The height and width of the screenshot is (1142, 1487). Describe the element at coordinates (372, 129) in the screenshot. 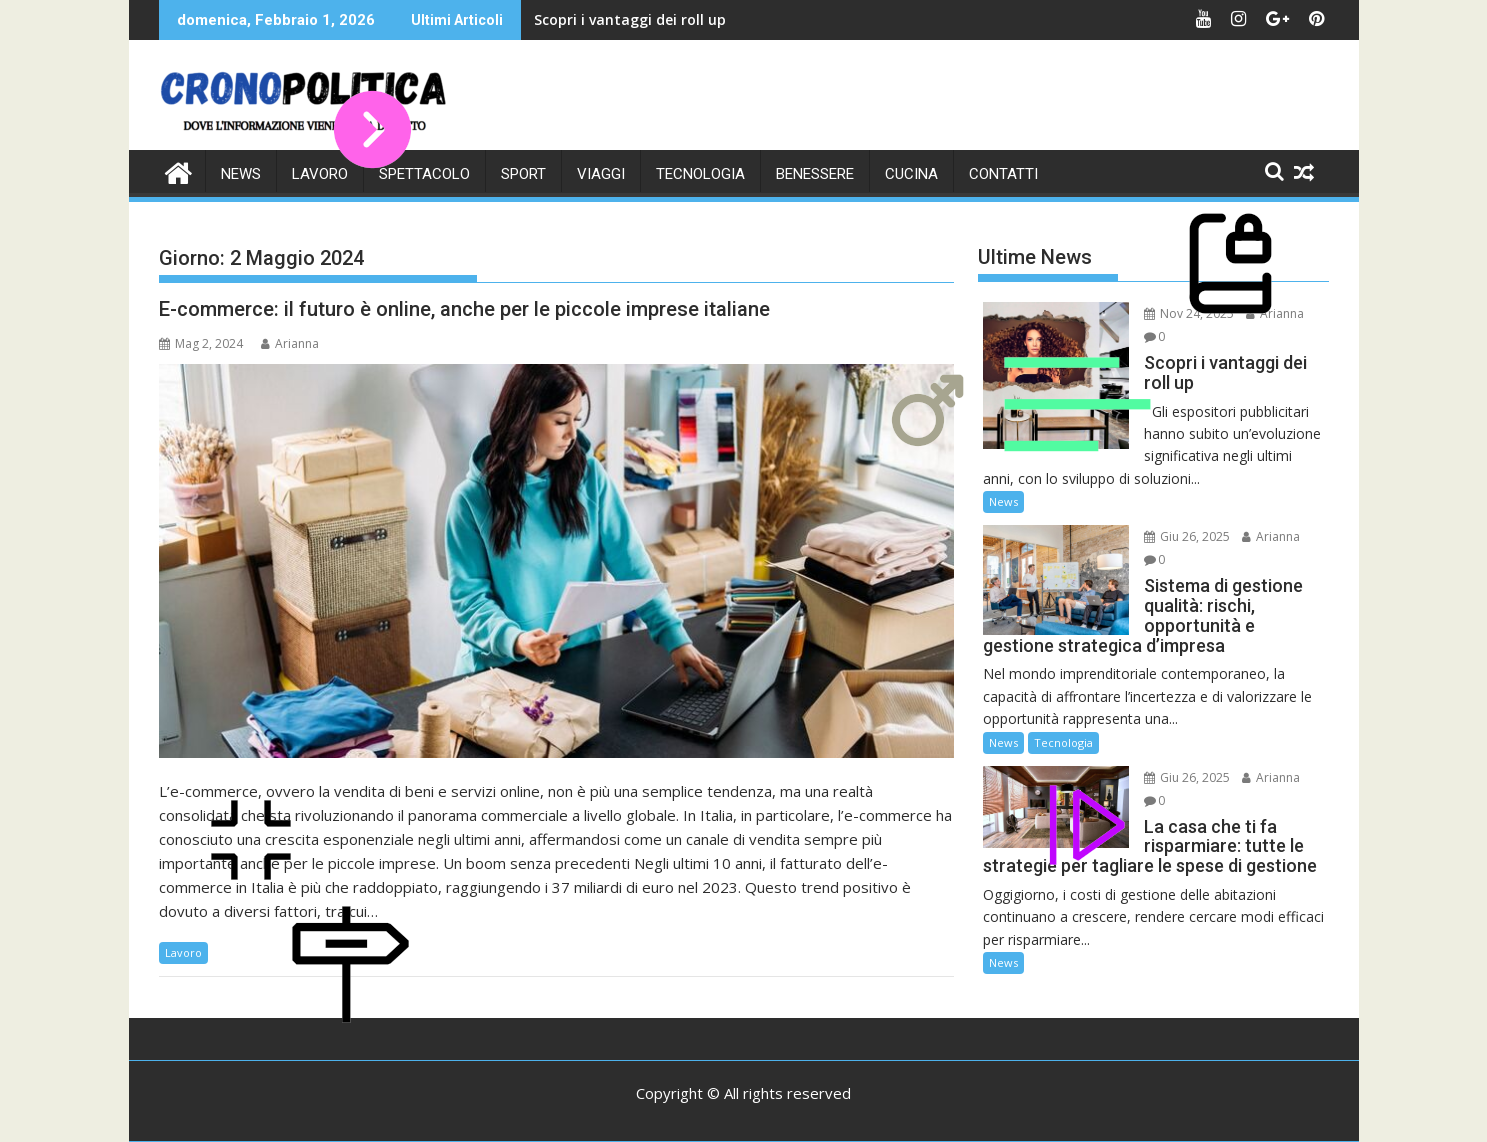

I see `go to the next item or page` at that location.